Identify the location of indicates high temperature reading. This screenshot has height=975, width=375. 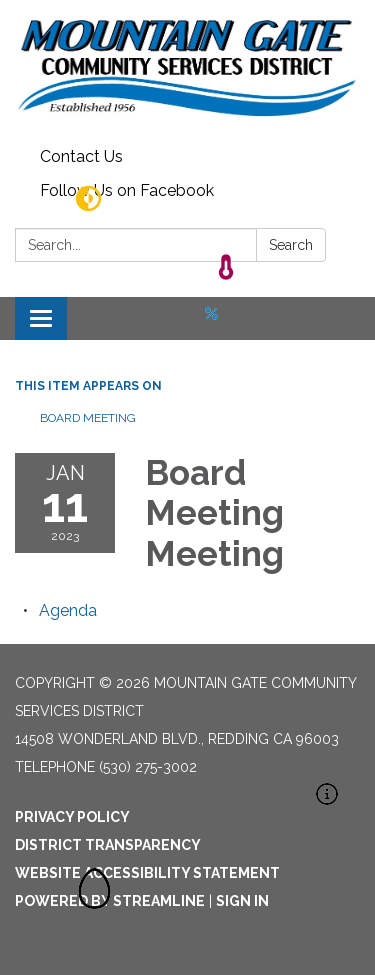
(226, 267).